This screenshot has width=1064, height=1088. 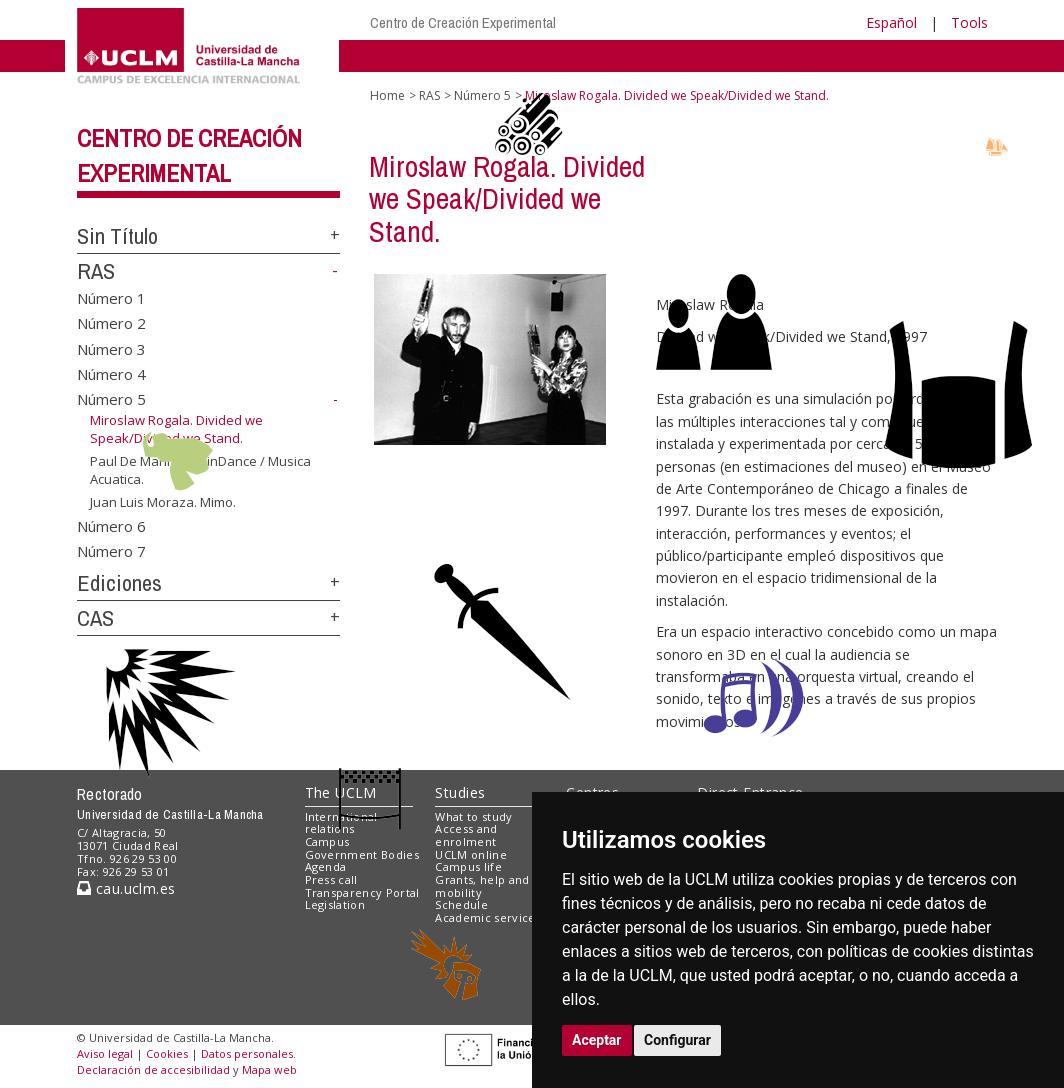 What do you see at coordinates (173, 715) in the screenshot?
I see `toggle brightness or light mode` at bounding box center [173, 715].